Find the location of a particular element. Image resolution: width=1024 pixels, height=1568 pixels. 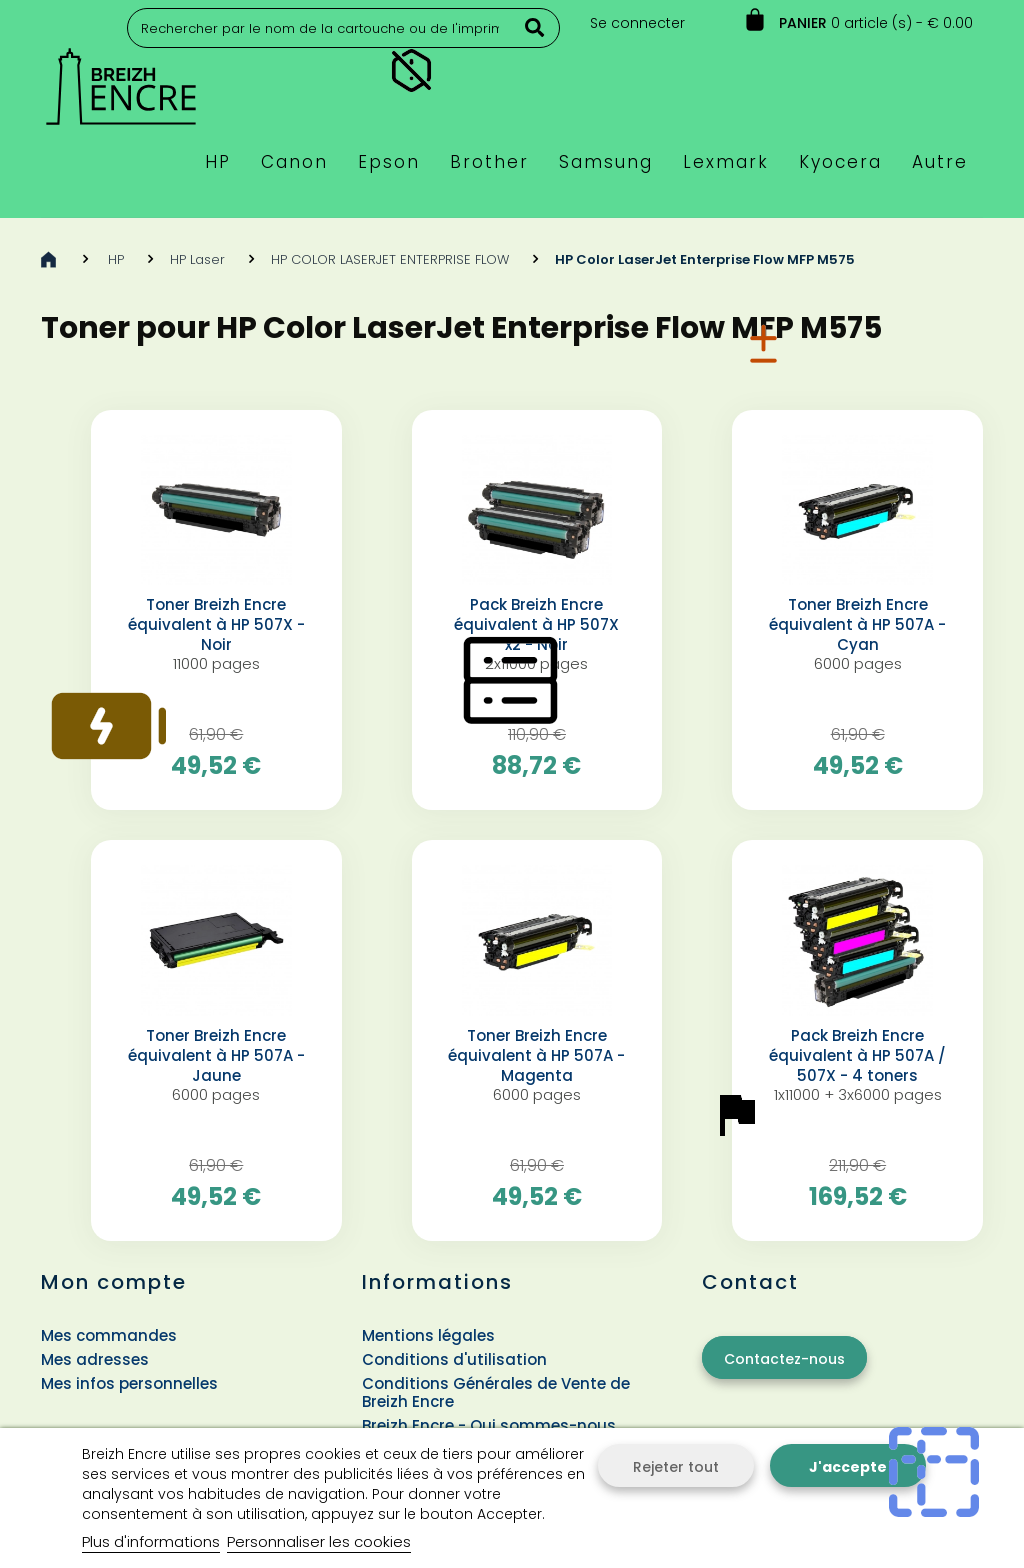

dismiss or disable alert notifications is located at coordinates (411, 70).